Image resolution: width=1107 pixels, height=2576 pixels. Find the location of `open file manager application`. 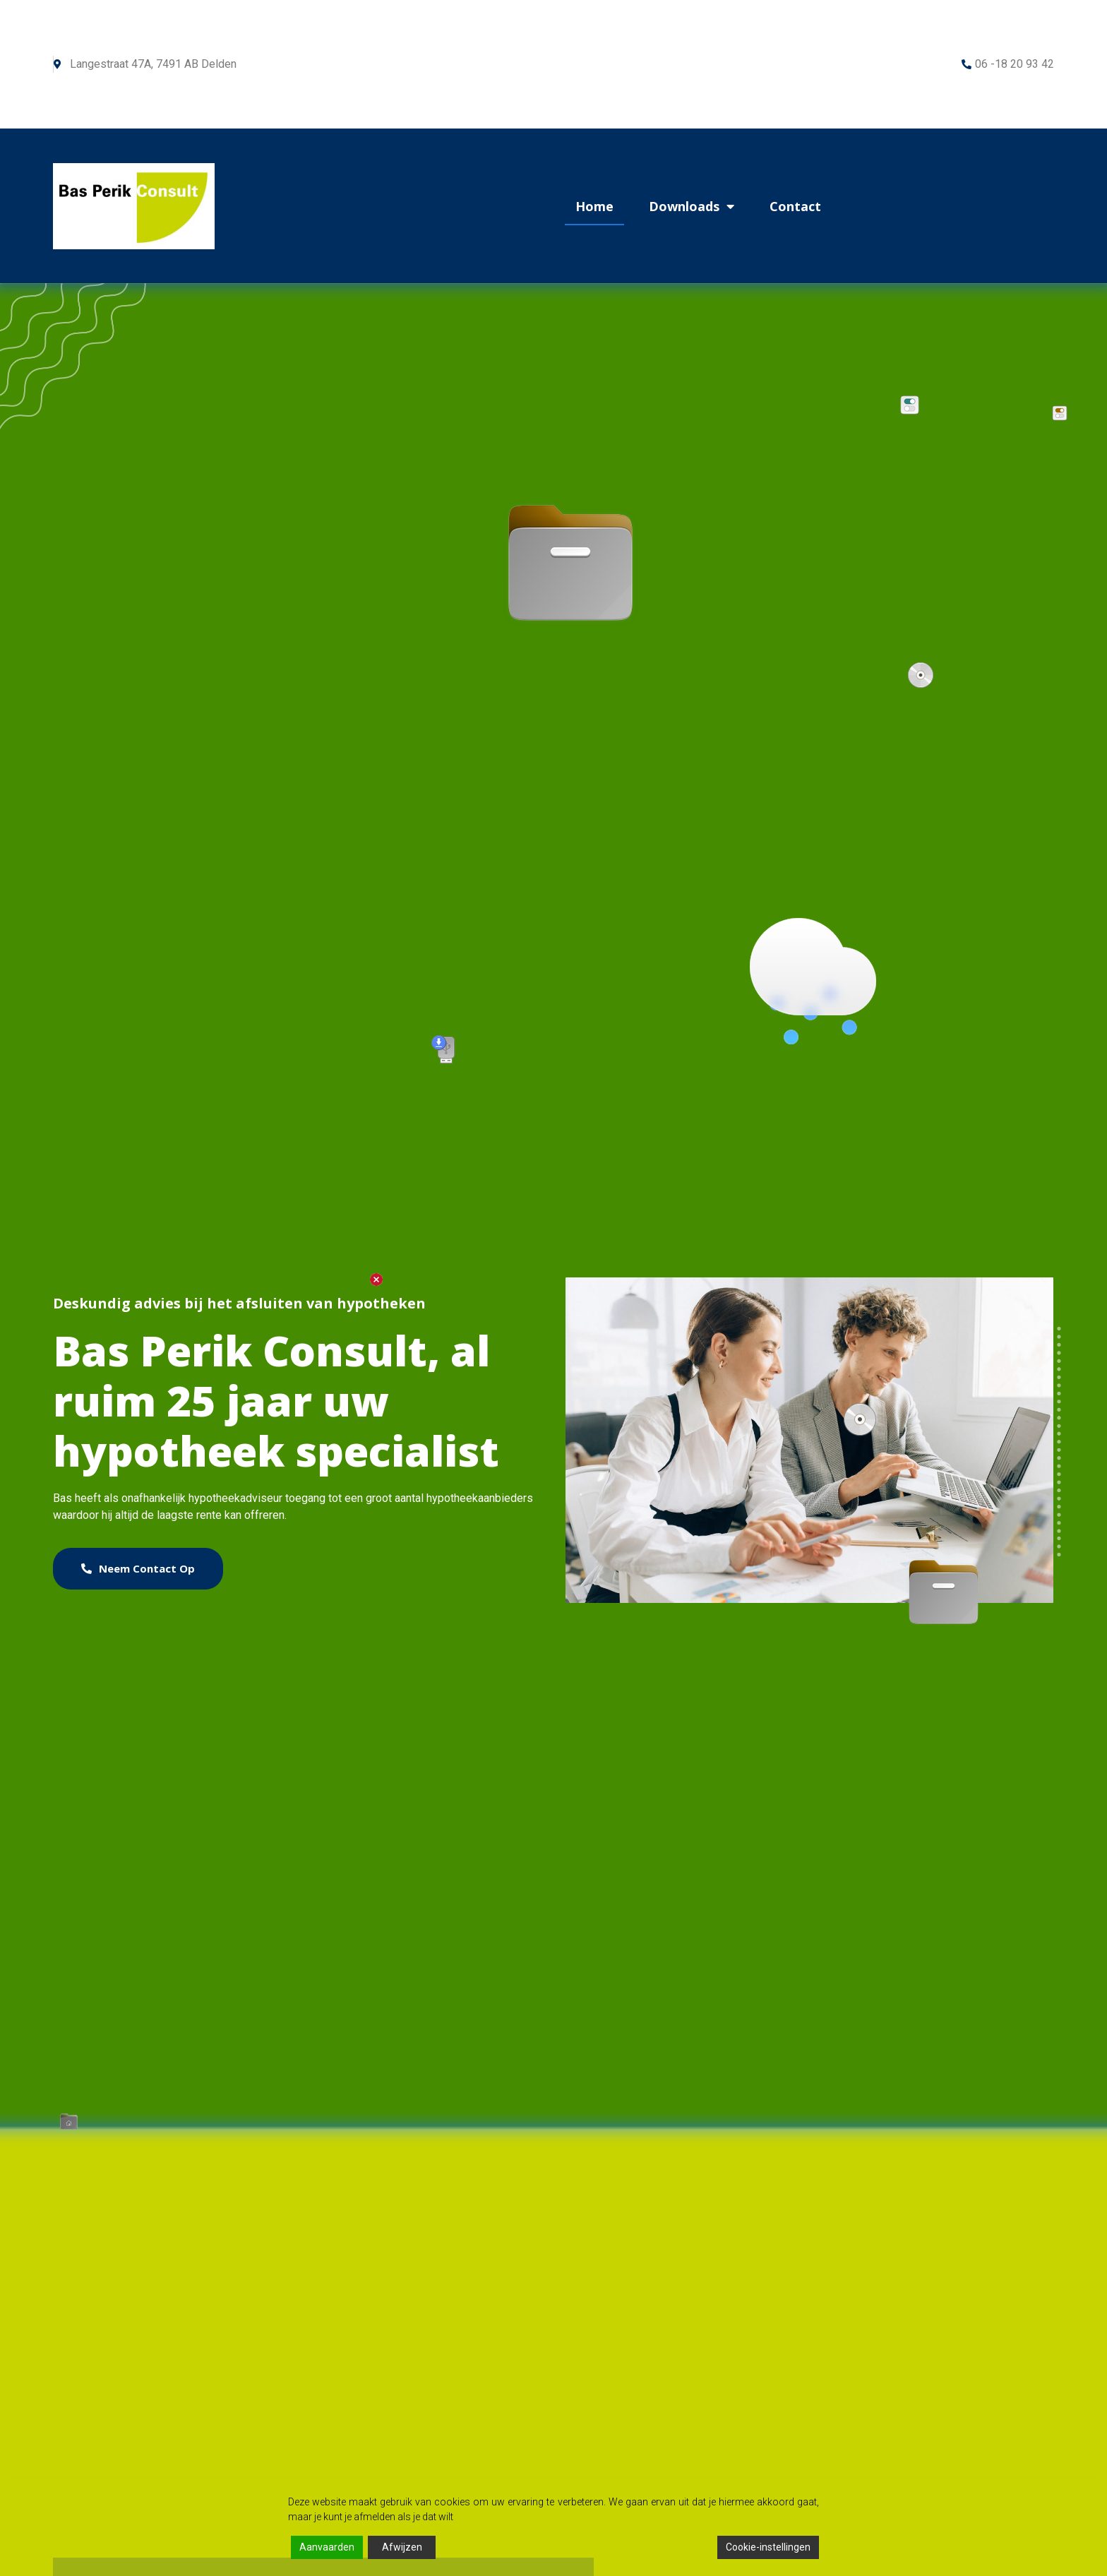

open file manager application is located at coordinates (943, 1592).